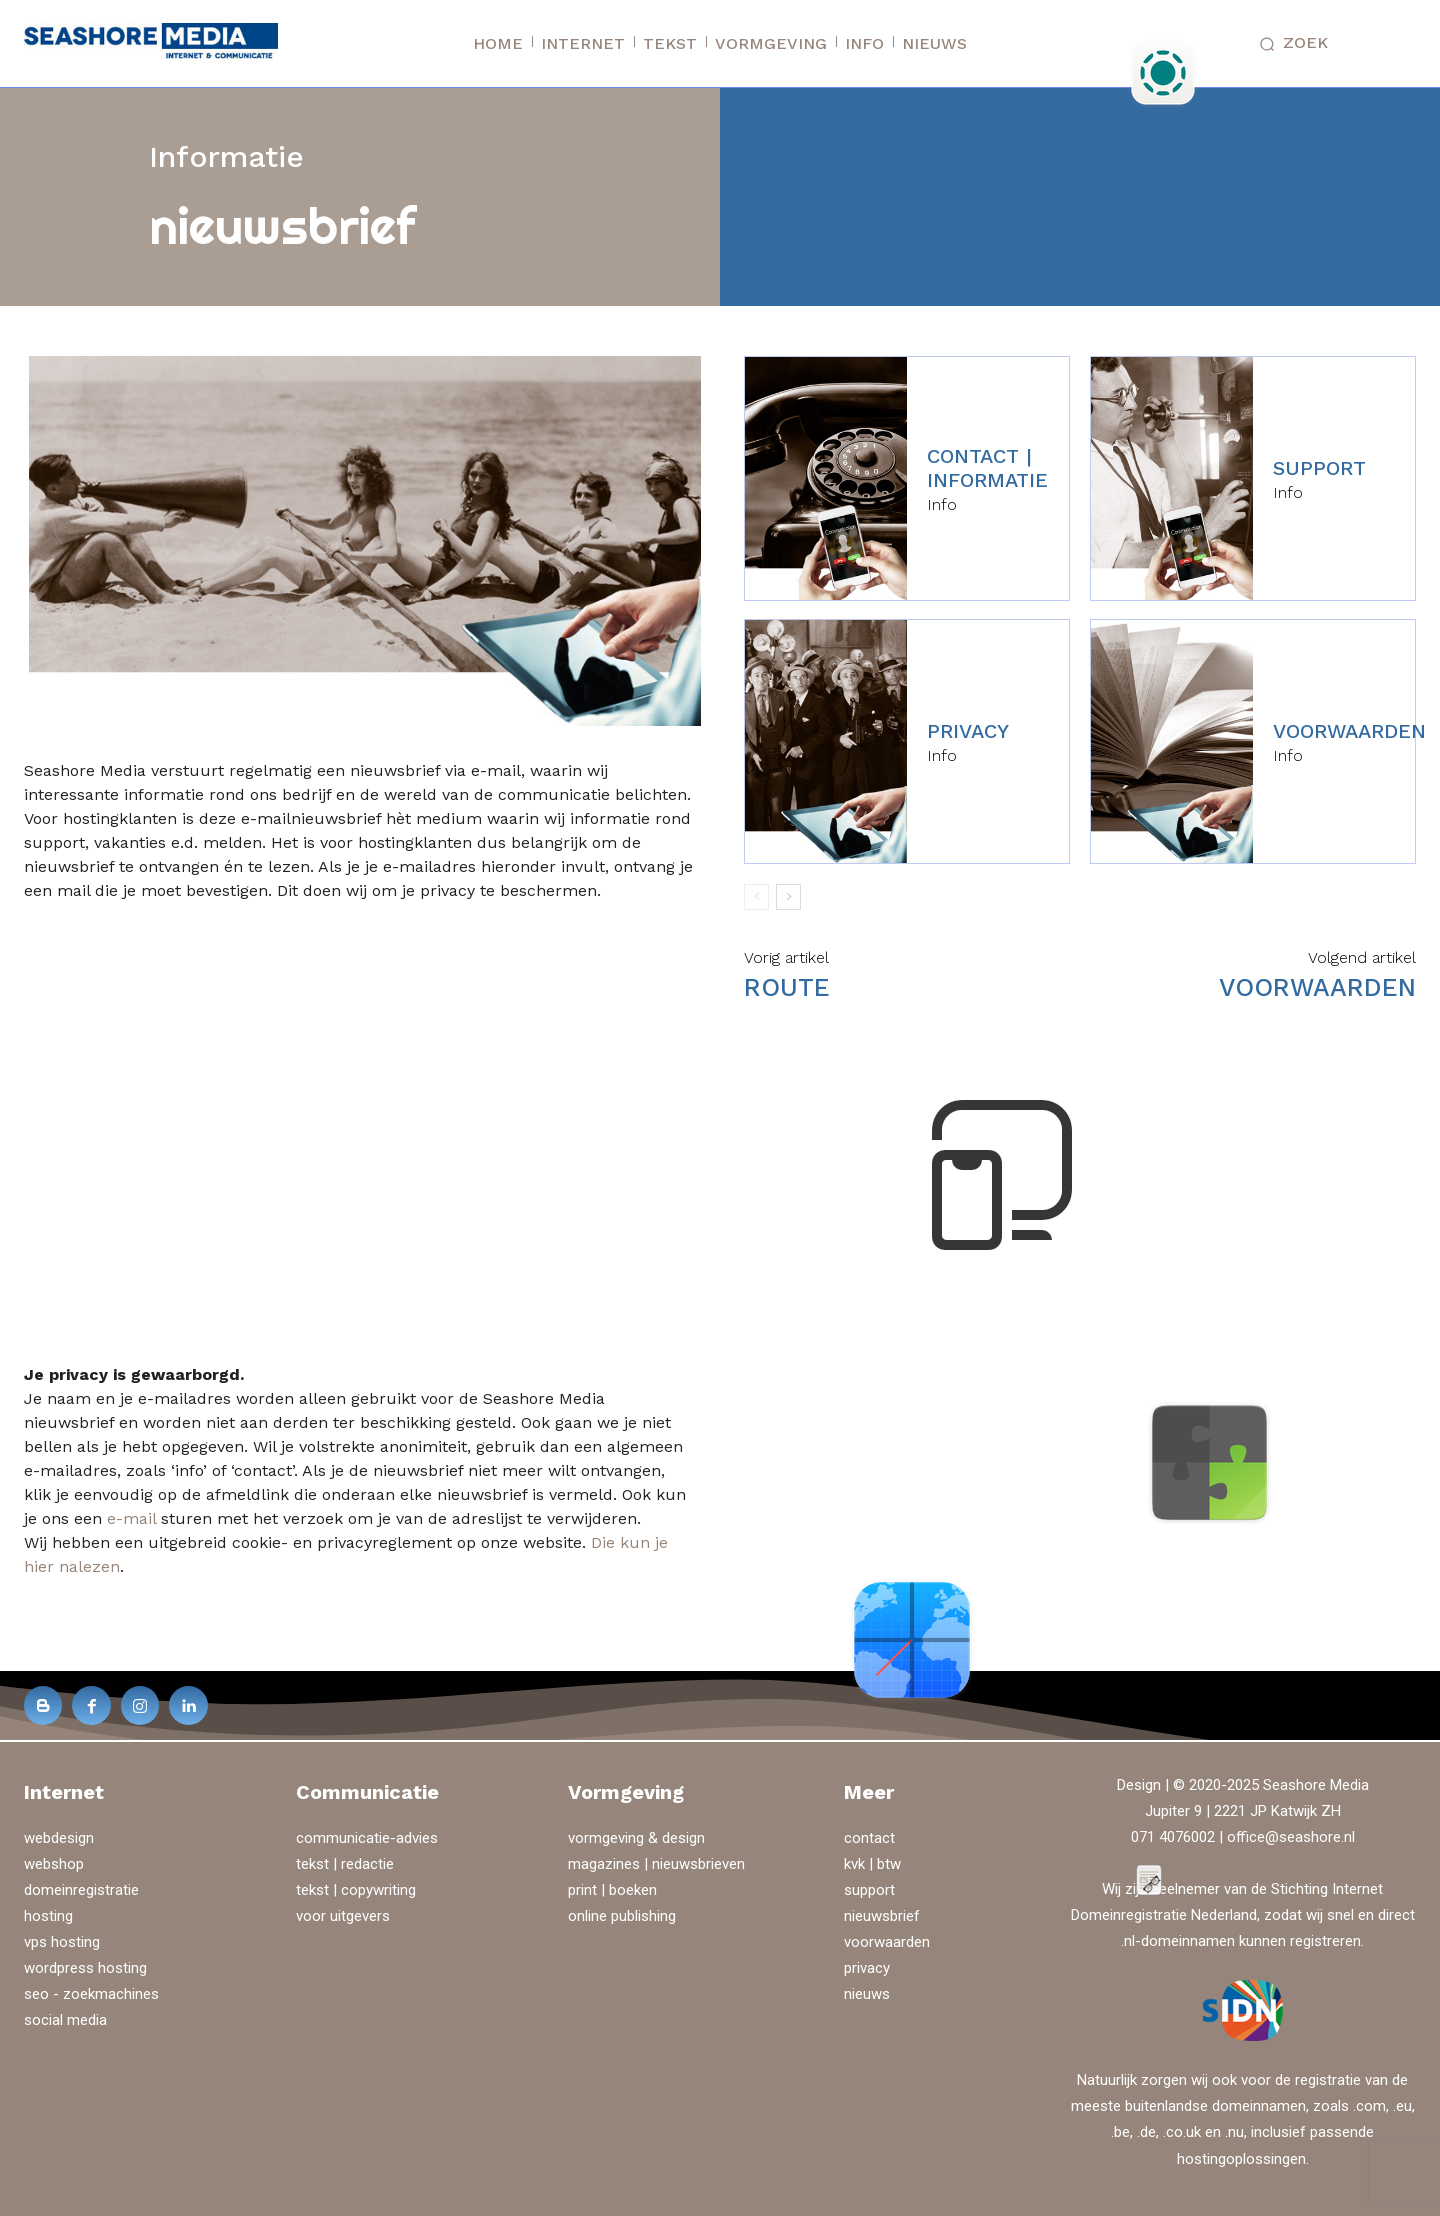 Image resolution: width=1440 pixels, height=2216 pixels. Describe the element at coordinates (1002, 1170) in the screenshot. I see `link or sync devices together` at that location.